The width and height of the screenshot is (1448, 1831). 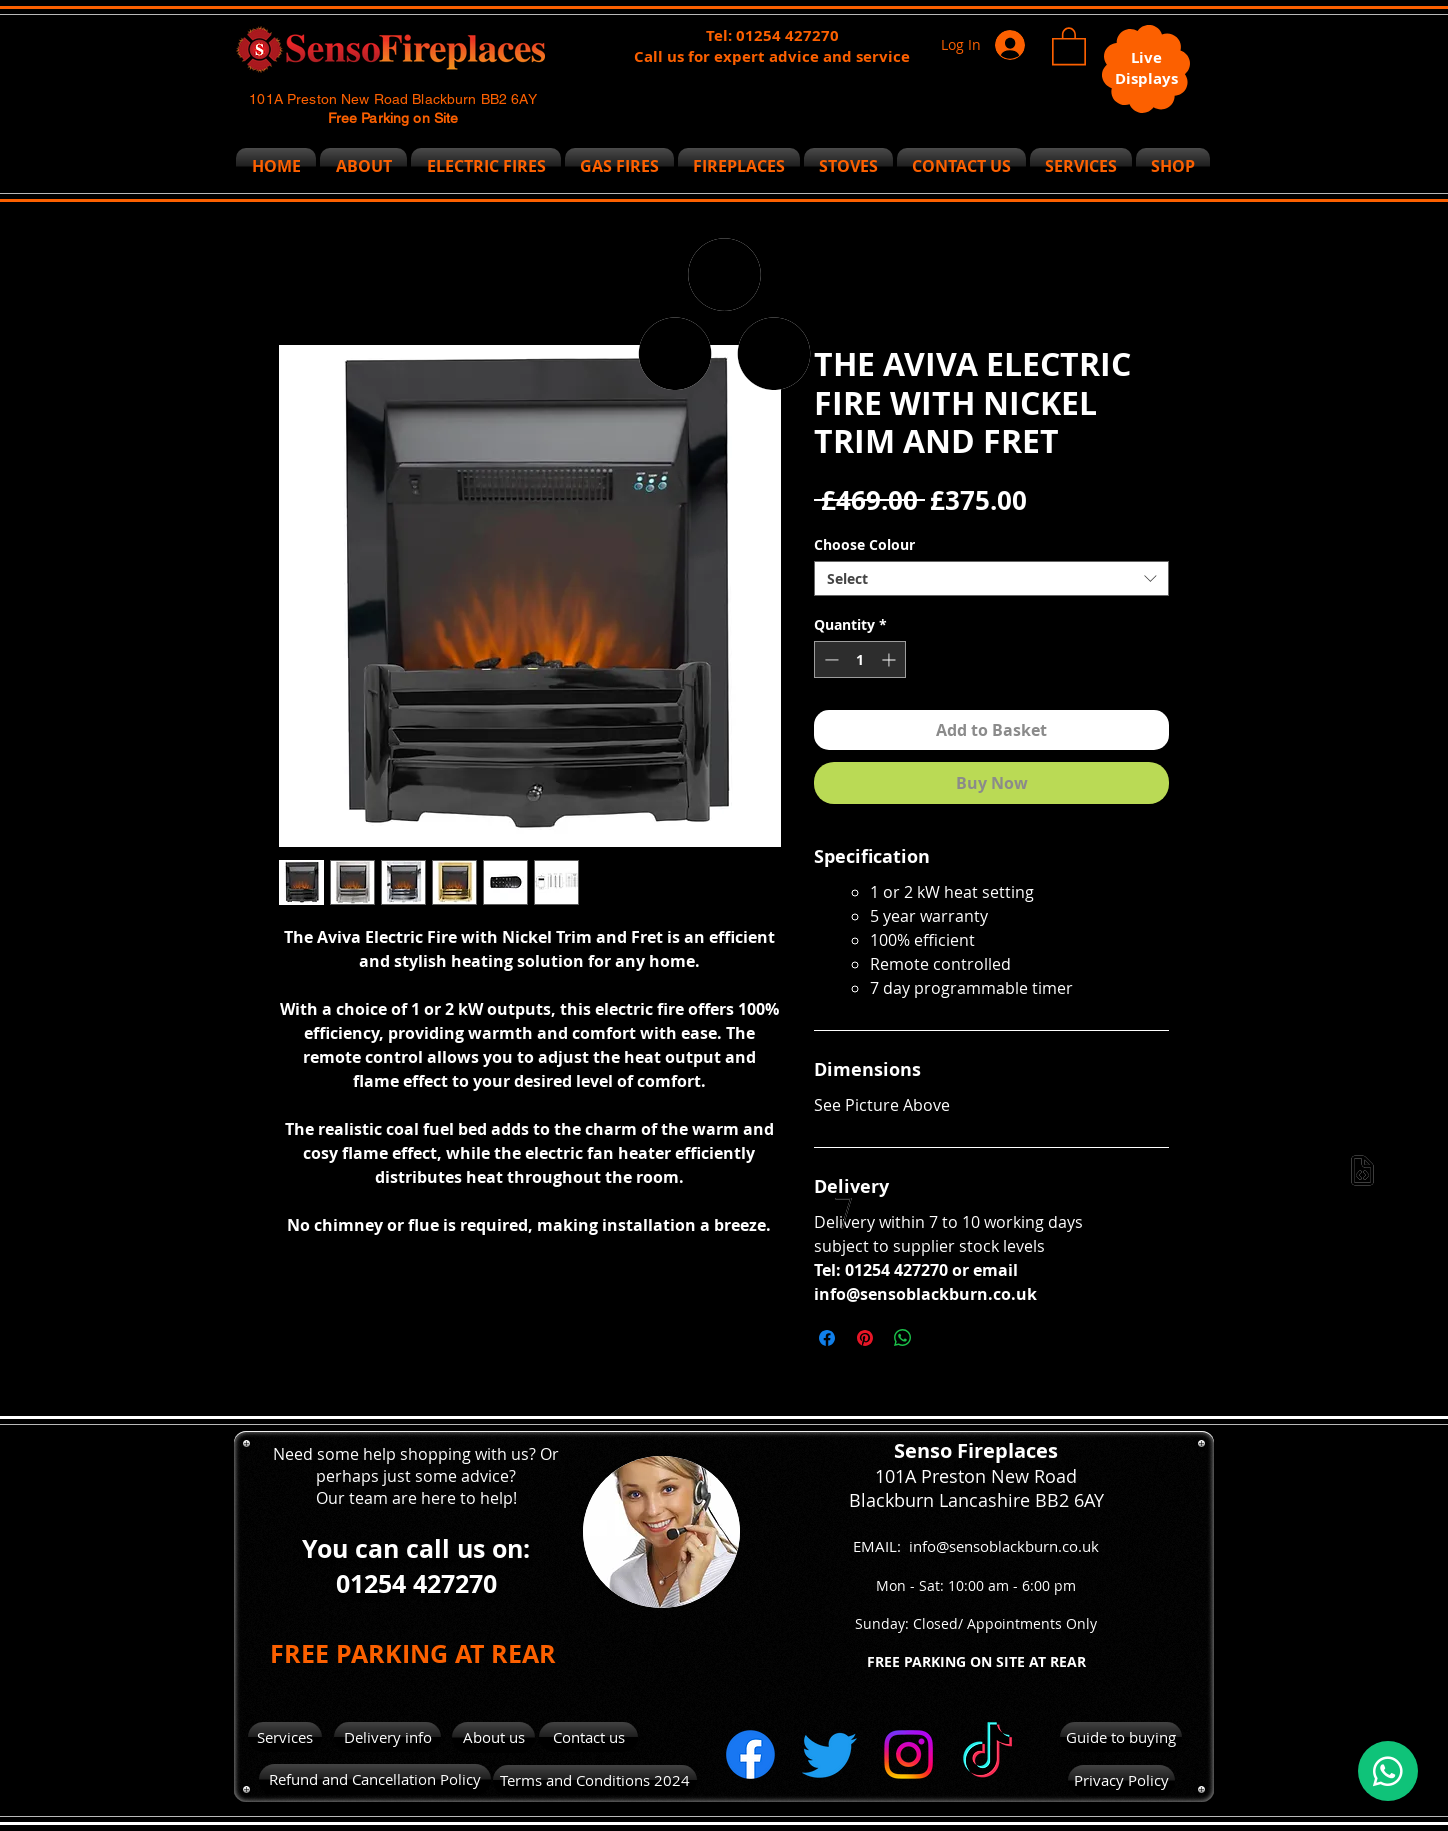 I want to click on view source code file, so click(x=1362, y=1170).